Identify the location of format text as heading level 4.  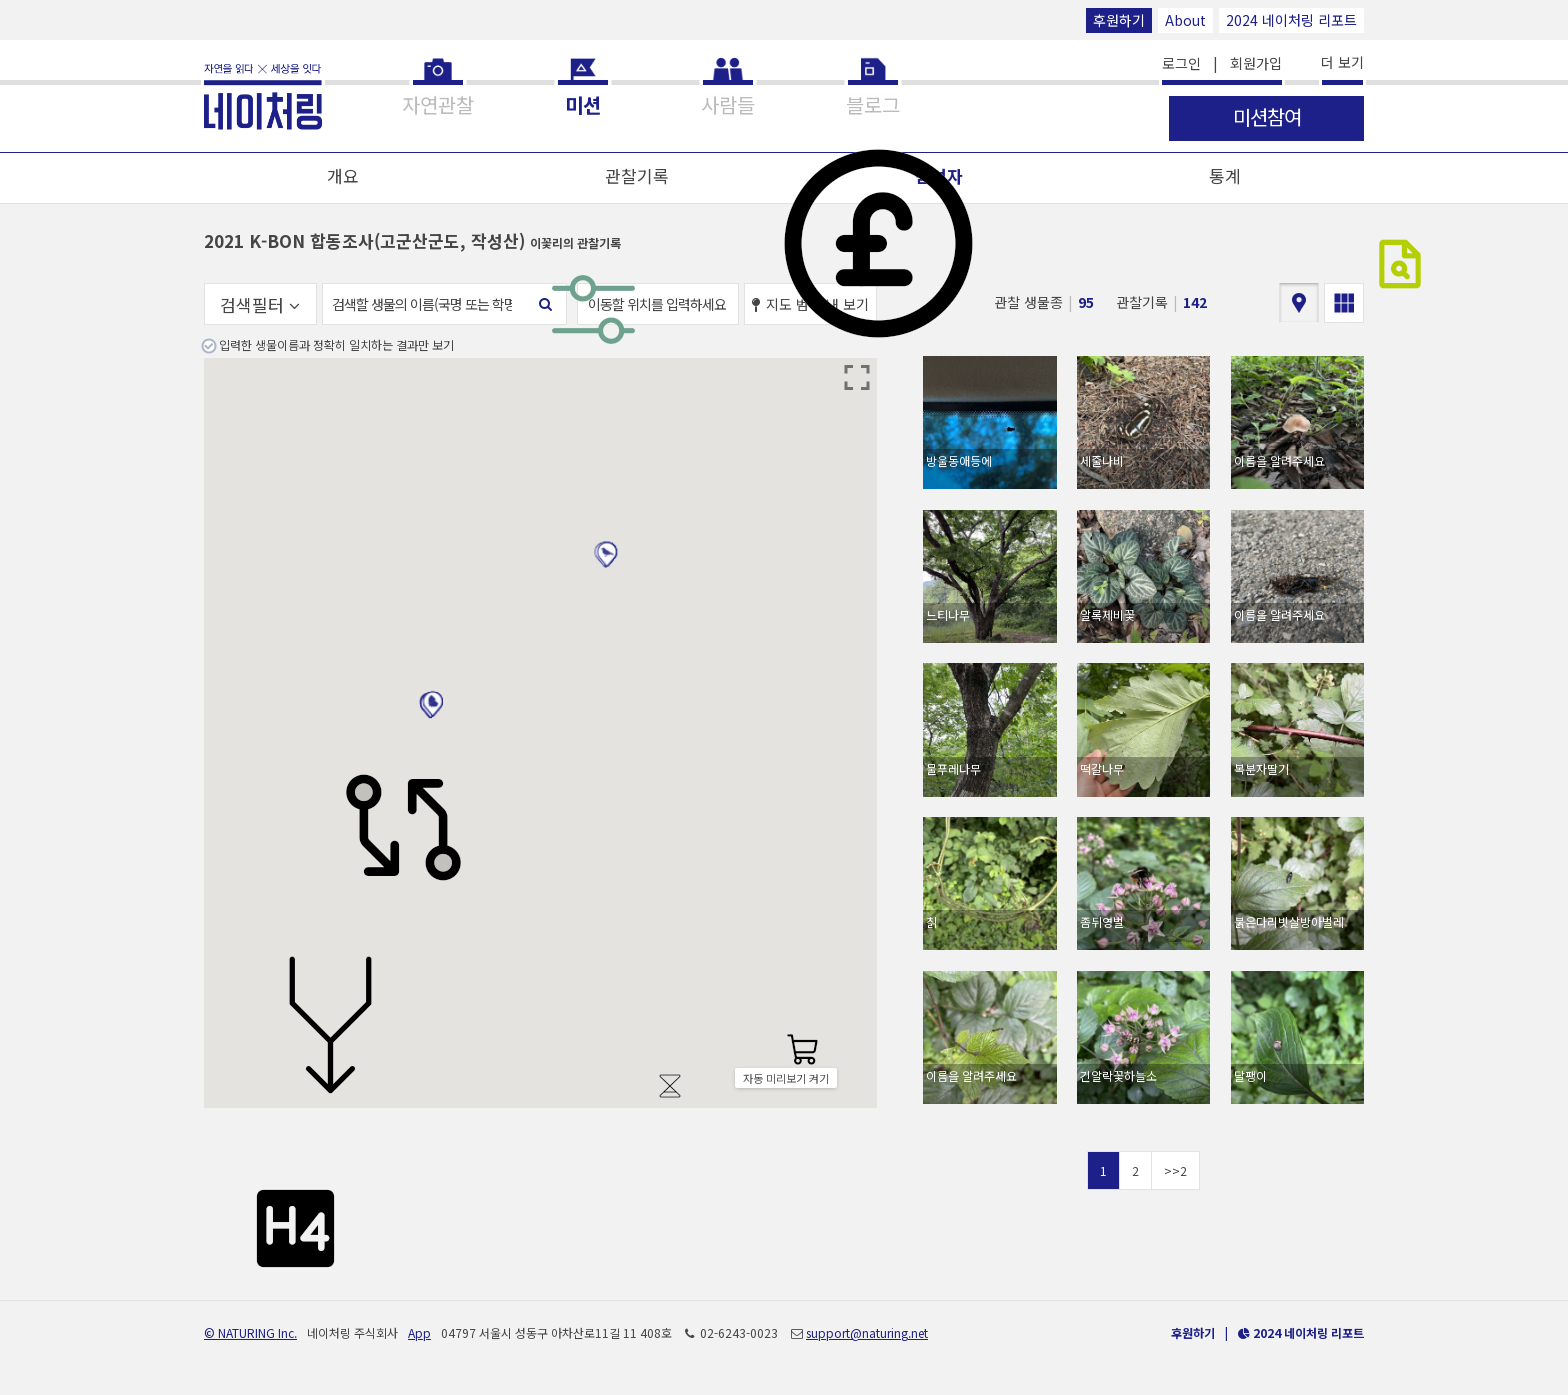
(295, 1228).